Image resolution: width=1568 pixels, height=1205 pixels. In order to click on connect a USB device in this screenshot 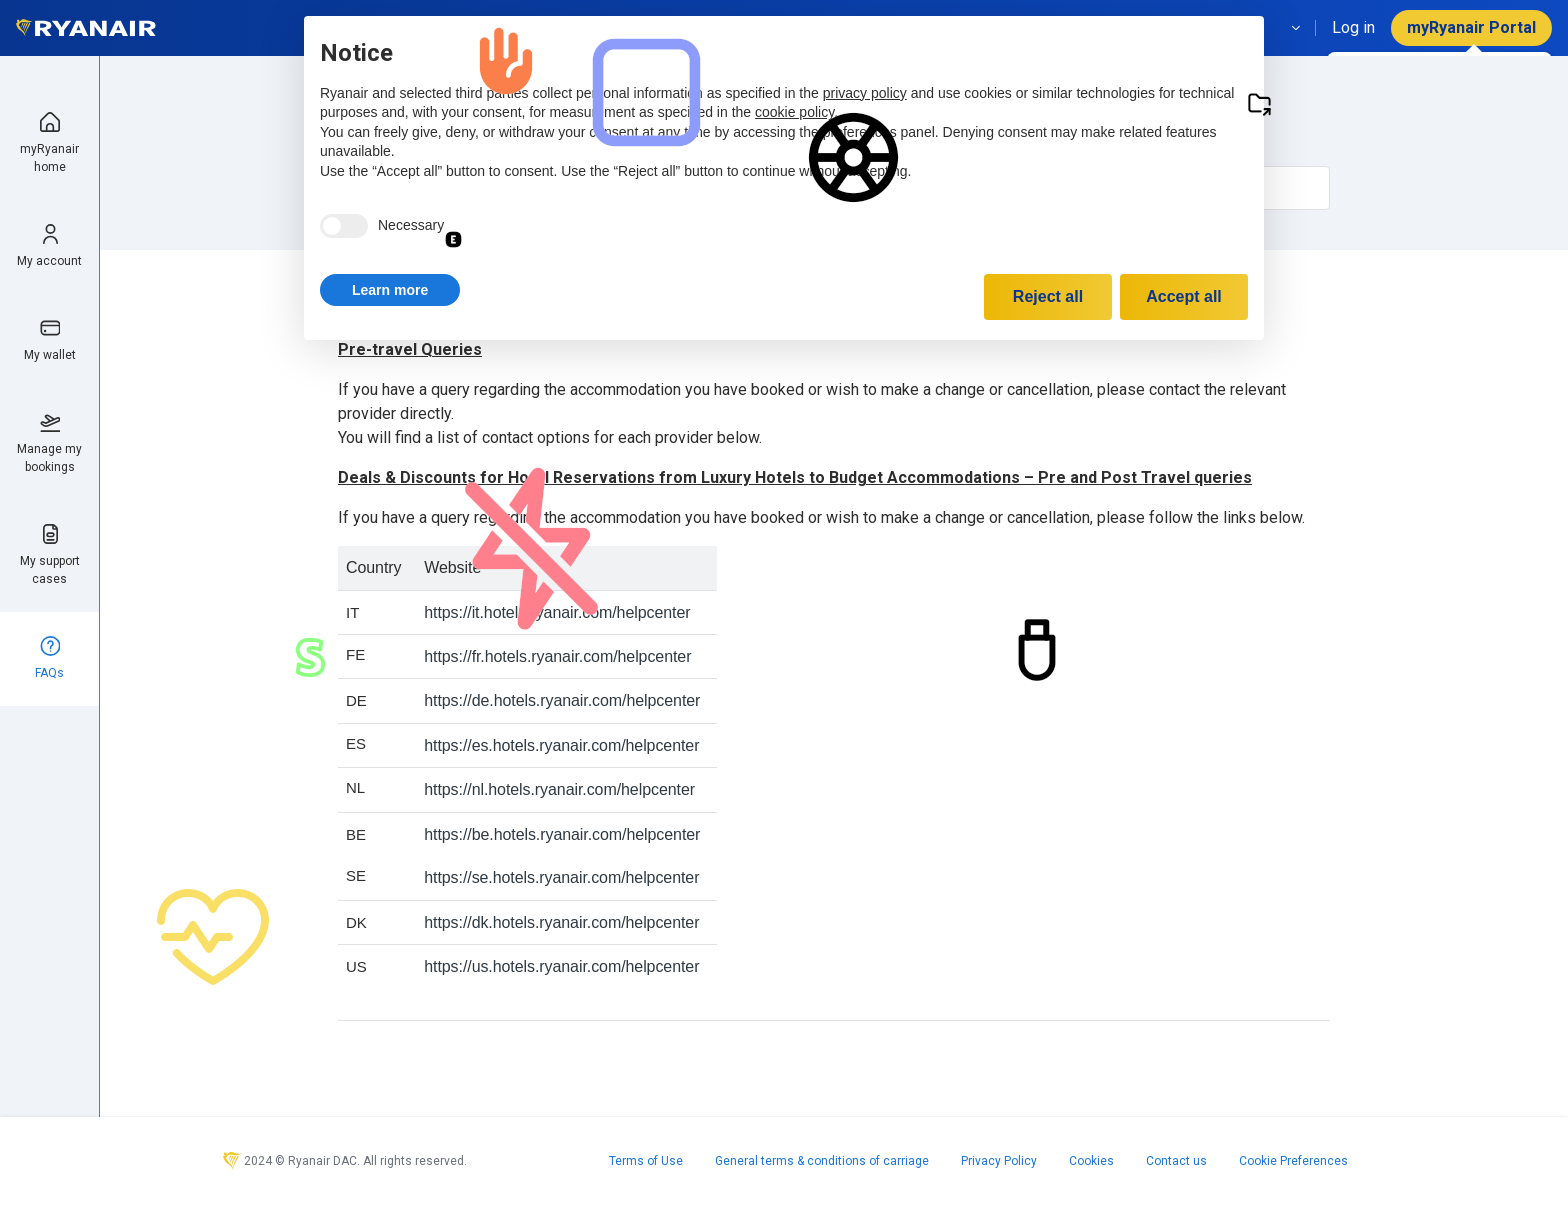, I will do `click(1037, 650)`.